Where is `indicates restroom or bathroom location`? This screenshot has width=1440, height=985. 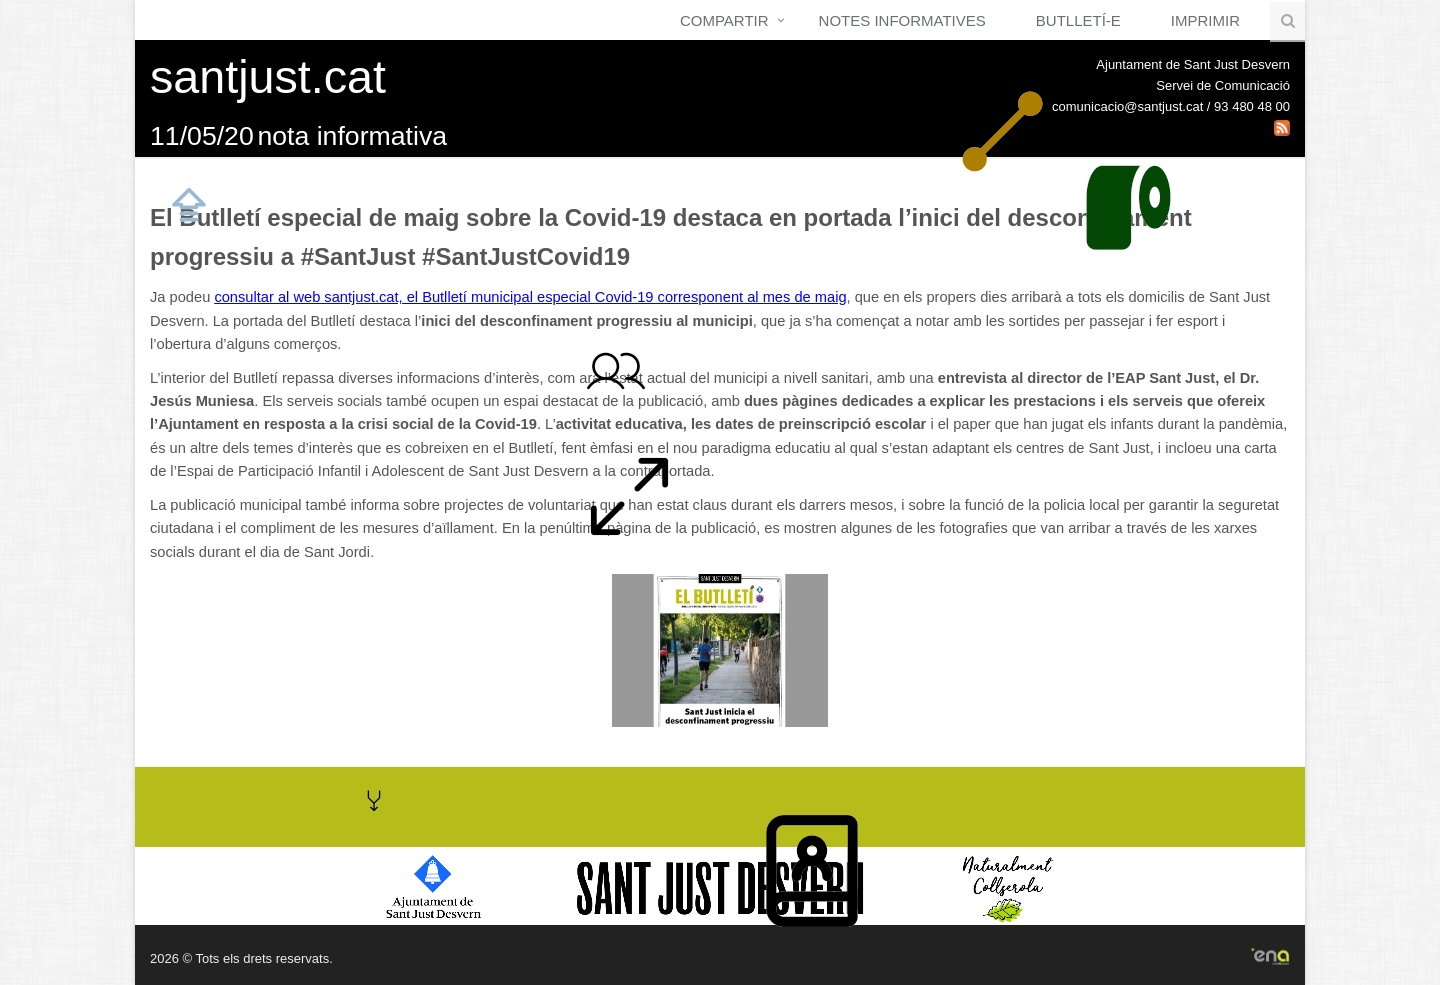
indicates restroom or bathroom location is located at coordinates (1128, 202).